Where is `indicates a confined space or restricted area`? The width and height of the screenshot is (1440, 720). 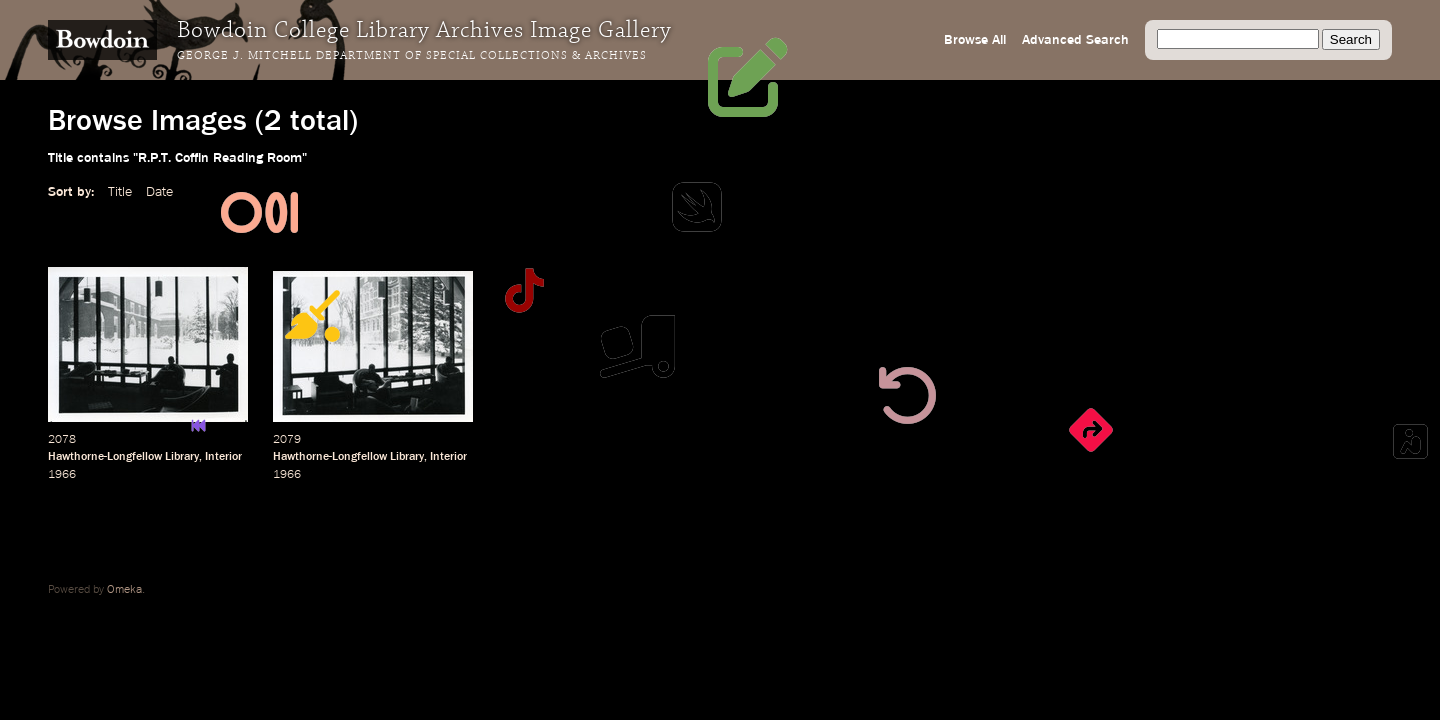
indicates a confined space or restricted area is located at coordinates (1410, 441).